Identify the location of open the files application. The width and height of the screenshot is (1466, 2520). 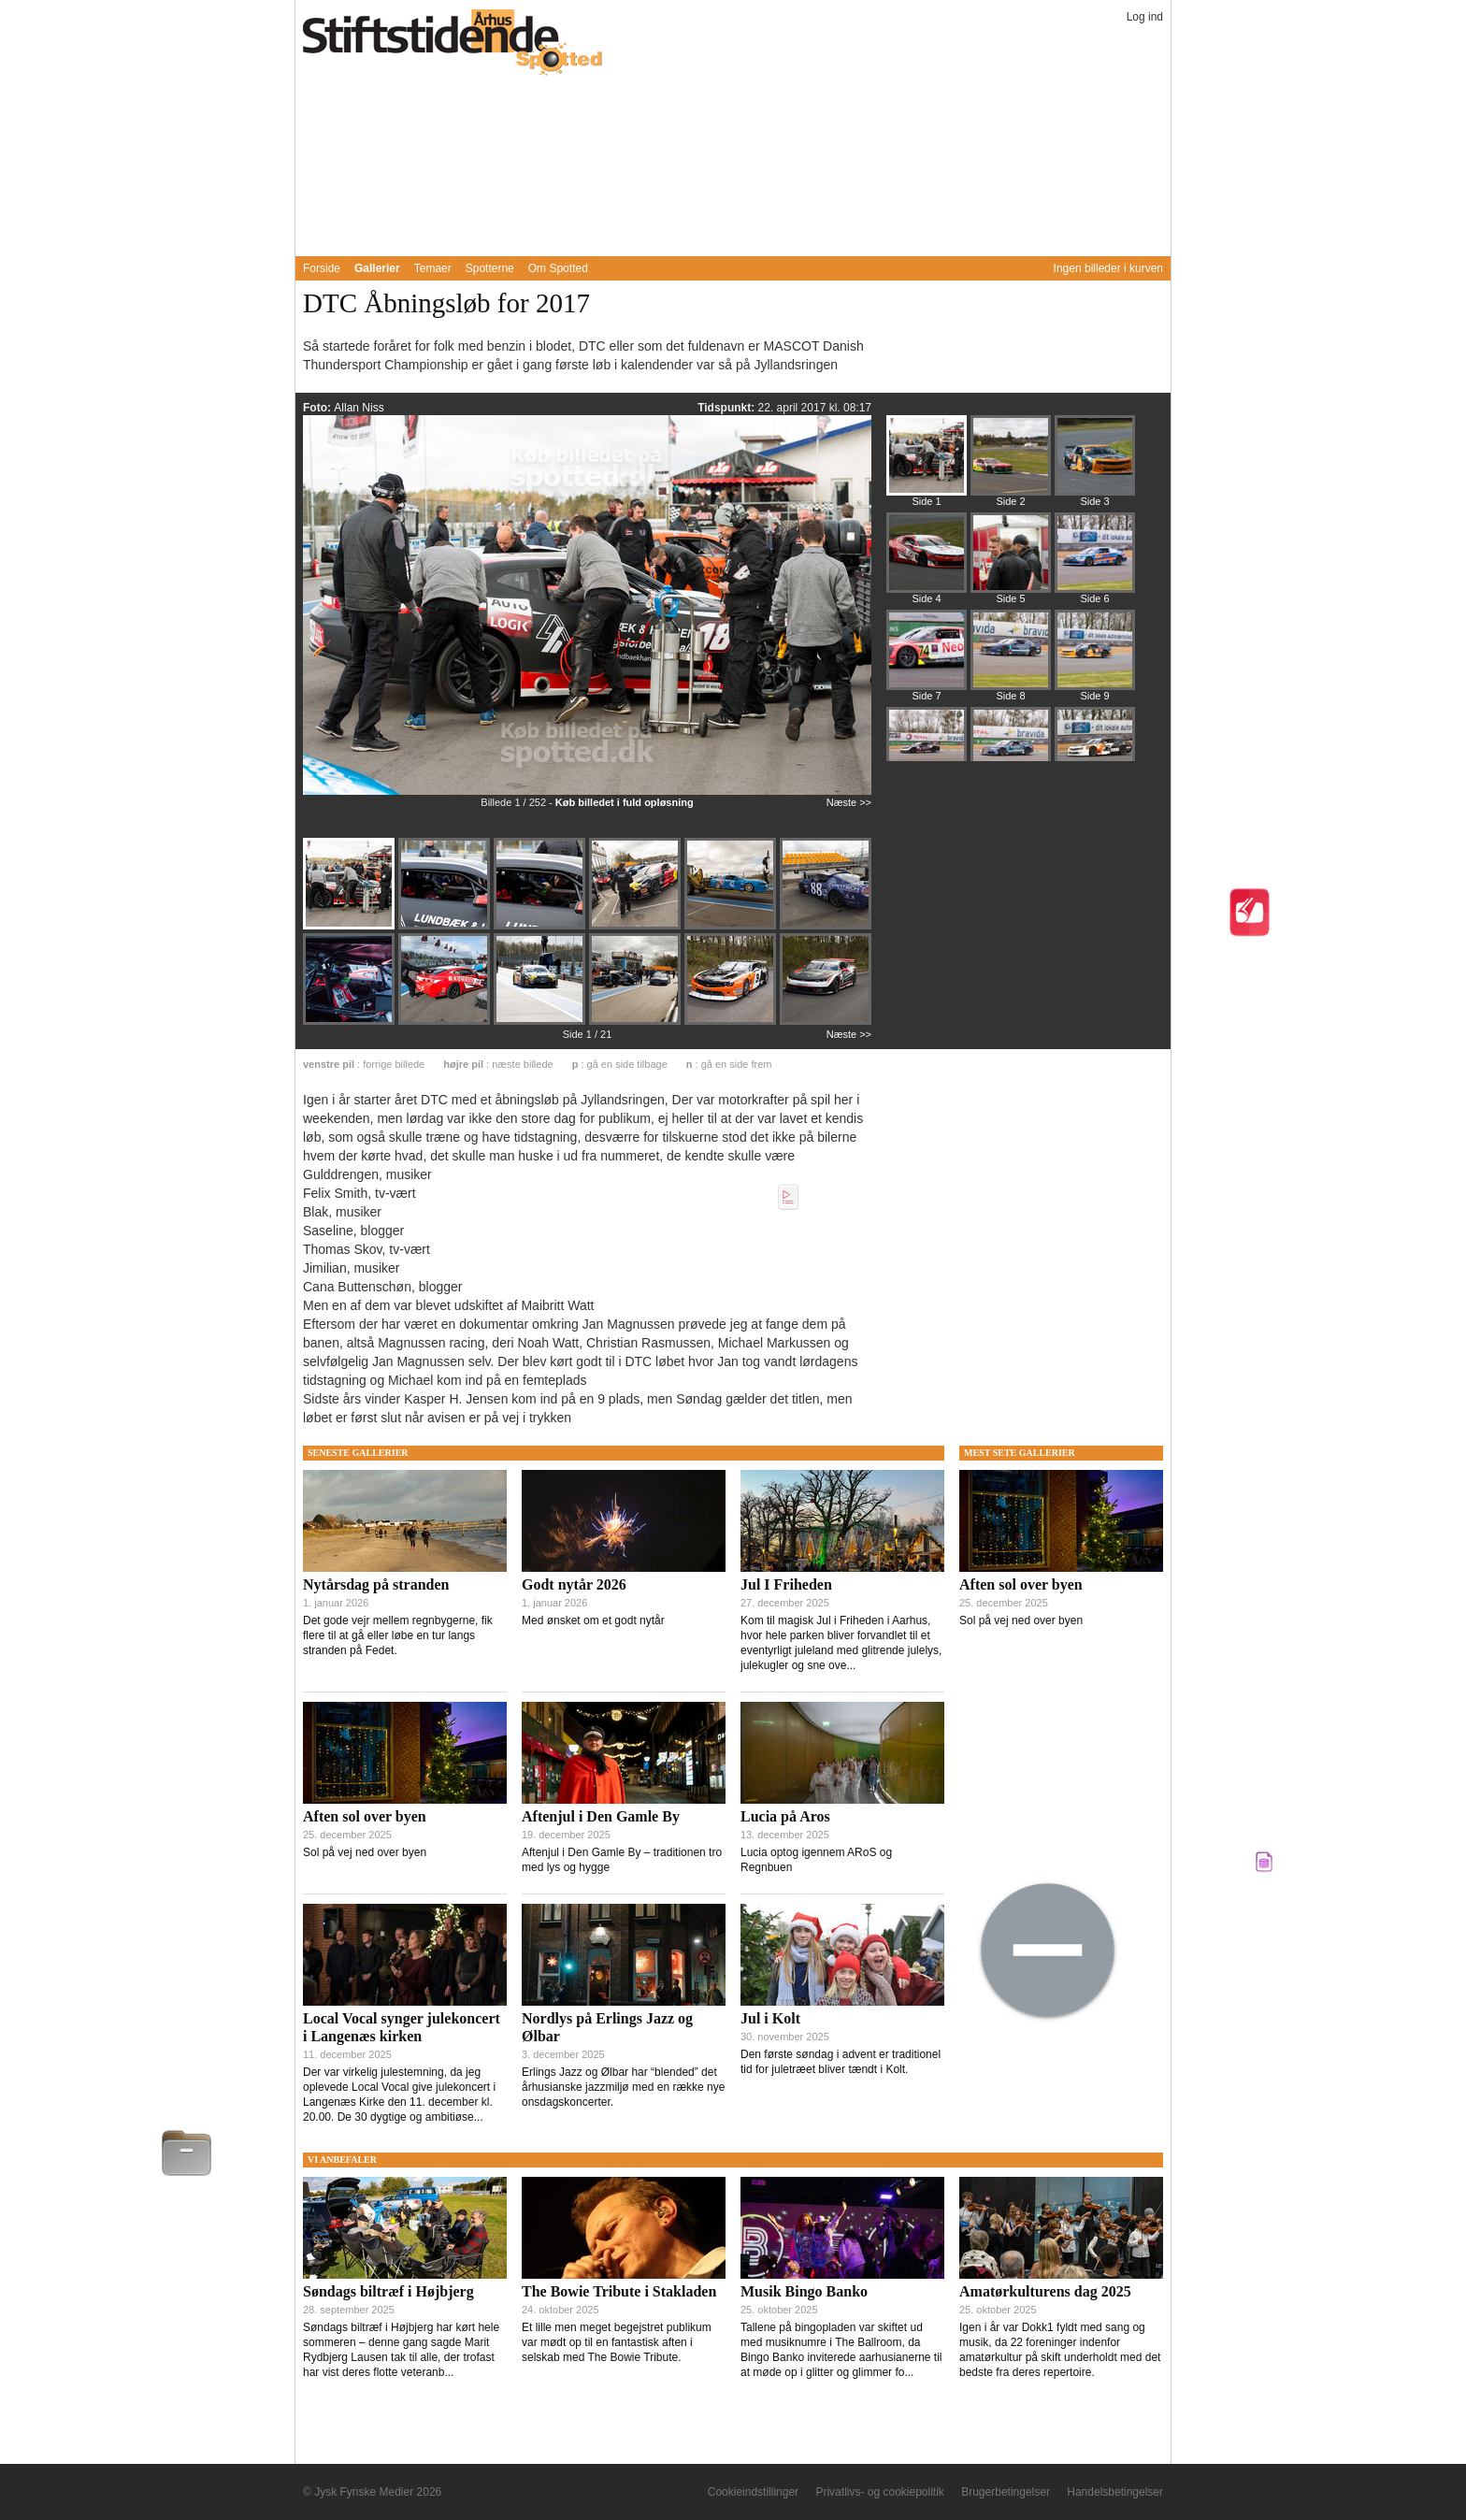
(186, 2153).